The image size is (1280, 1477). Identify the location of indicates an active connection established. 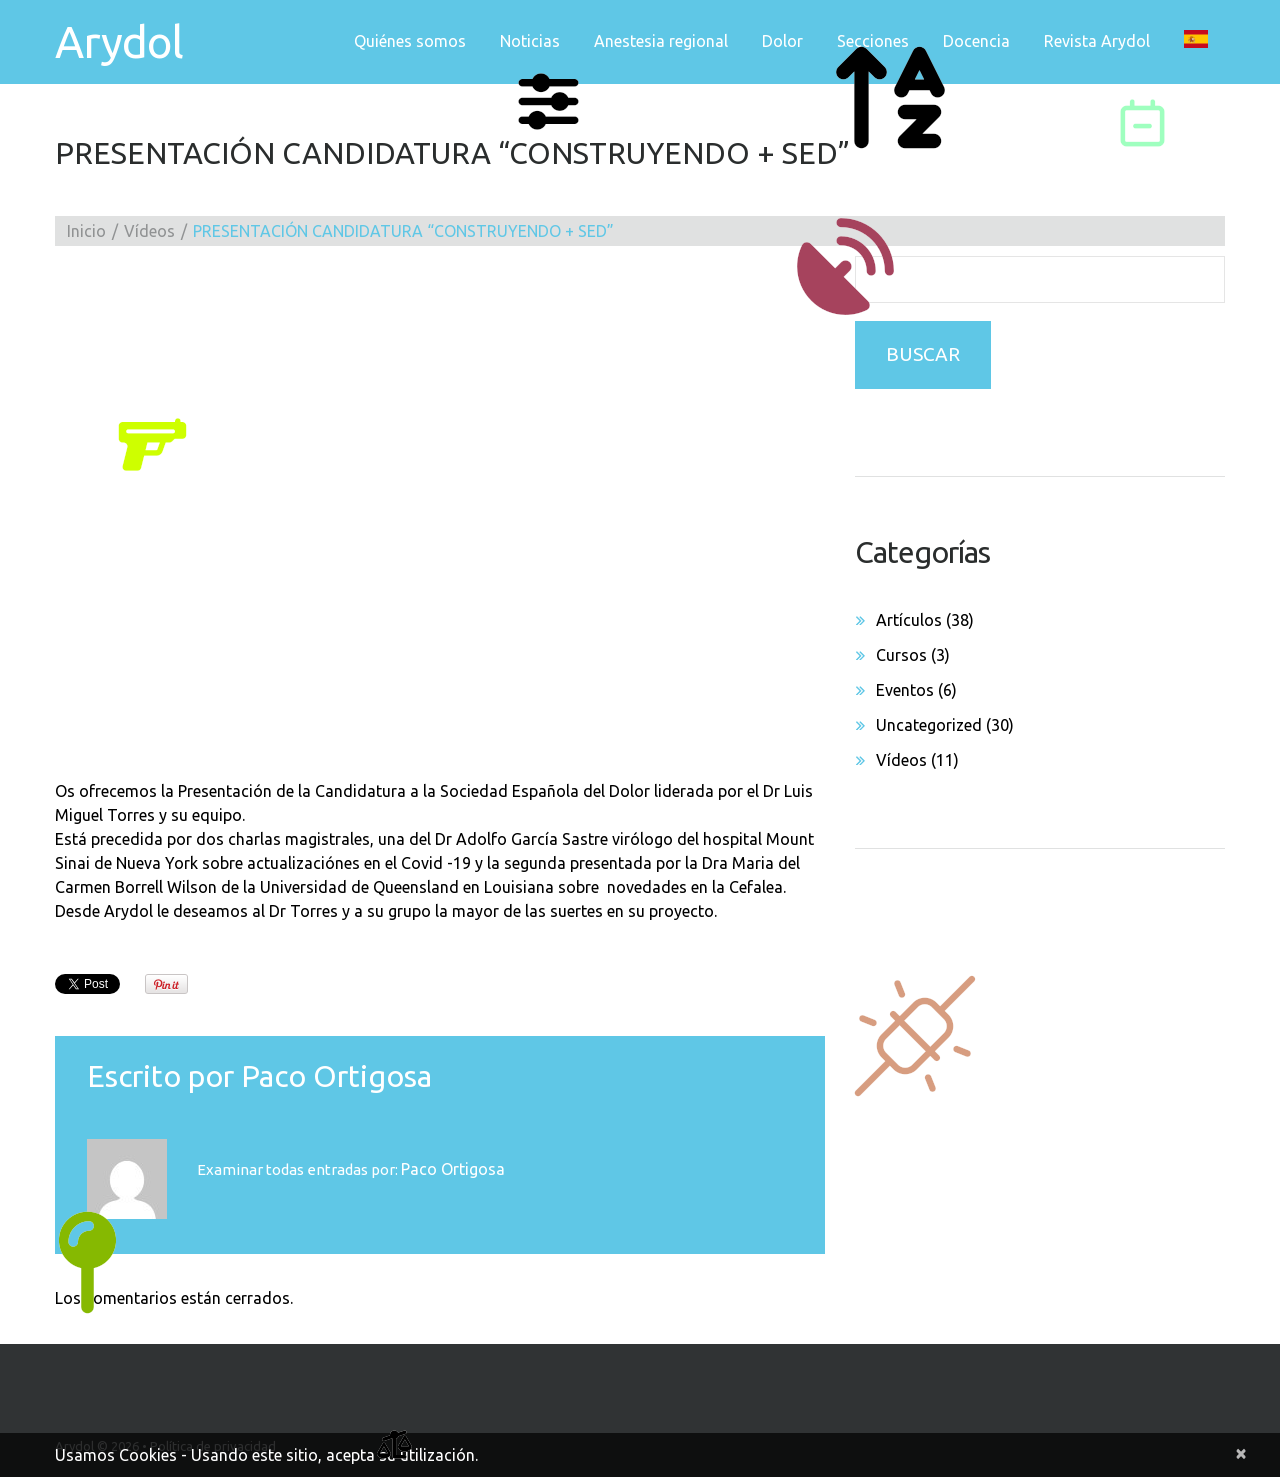
(915, 1036).